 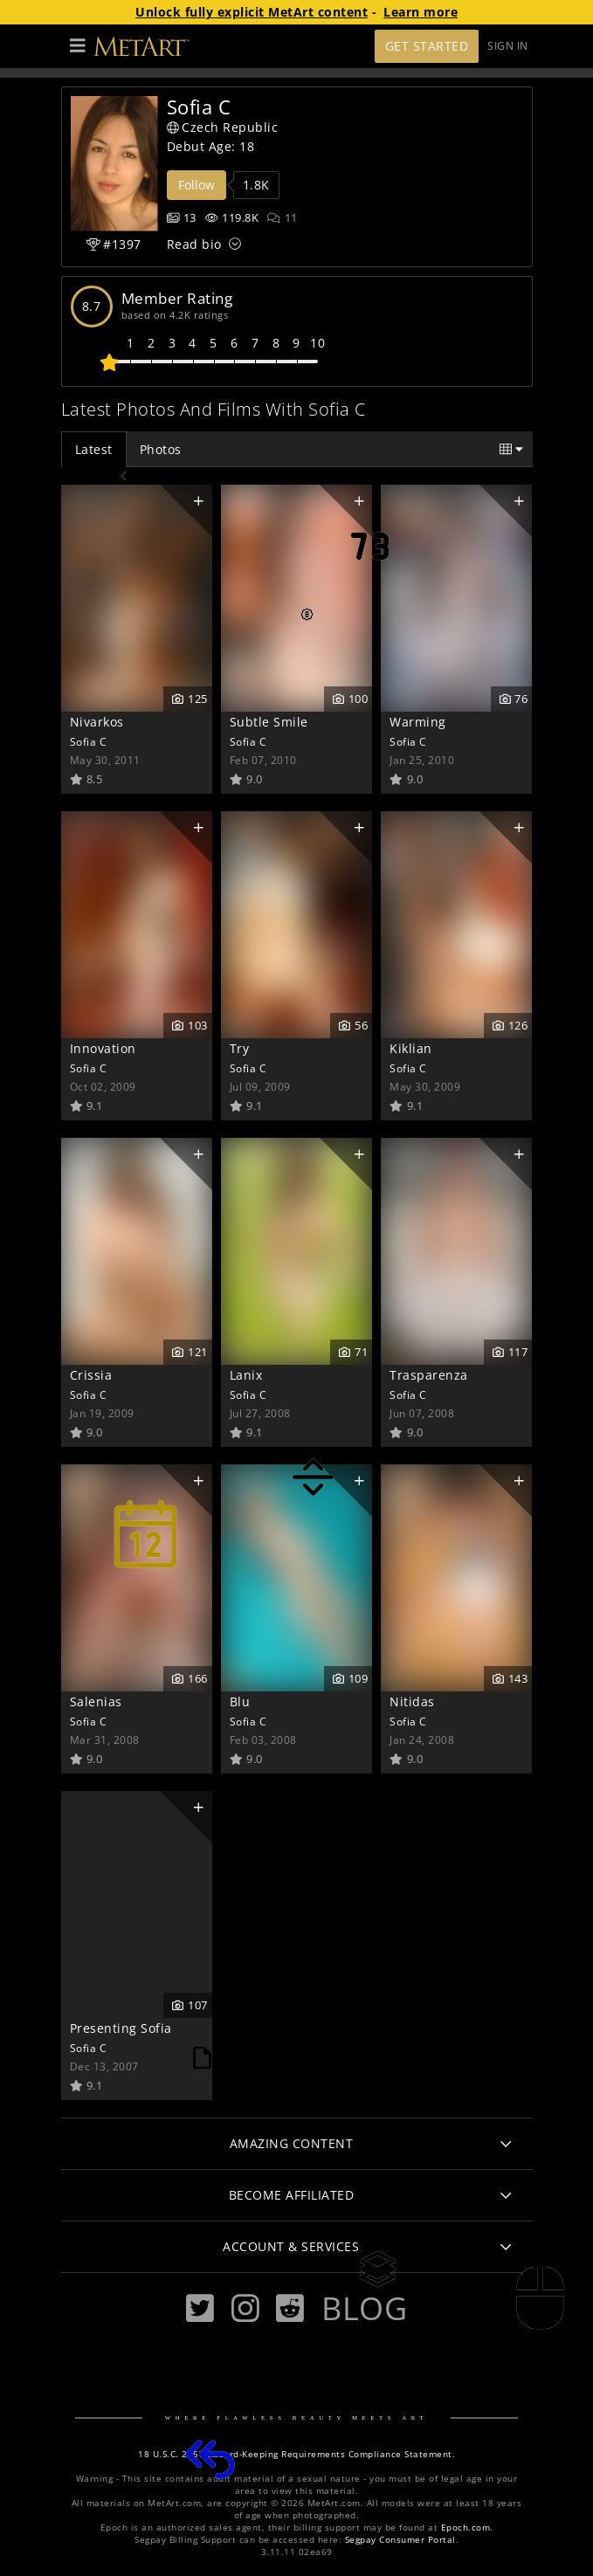 I want to click on view or open the calendar, so click(x=145, y=1536).